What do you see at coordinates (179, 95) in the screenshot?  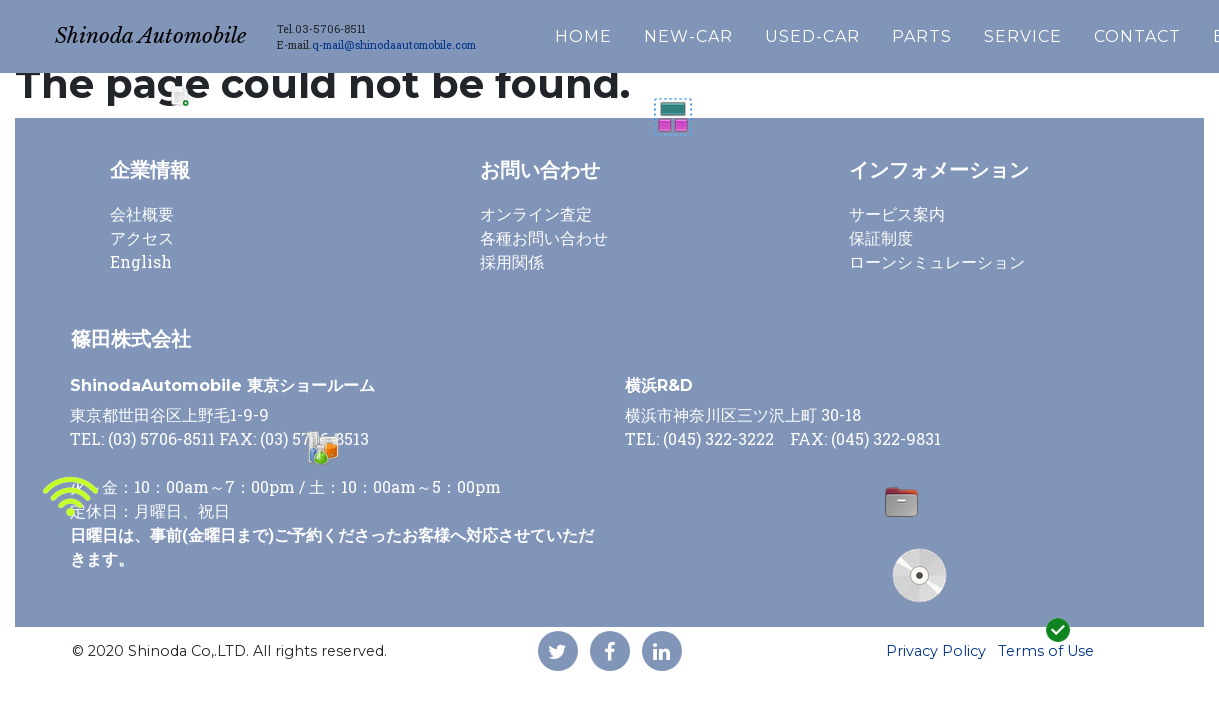 I see `create a new document` at bounding box center [179, 95].